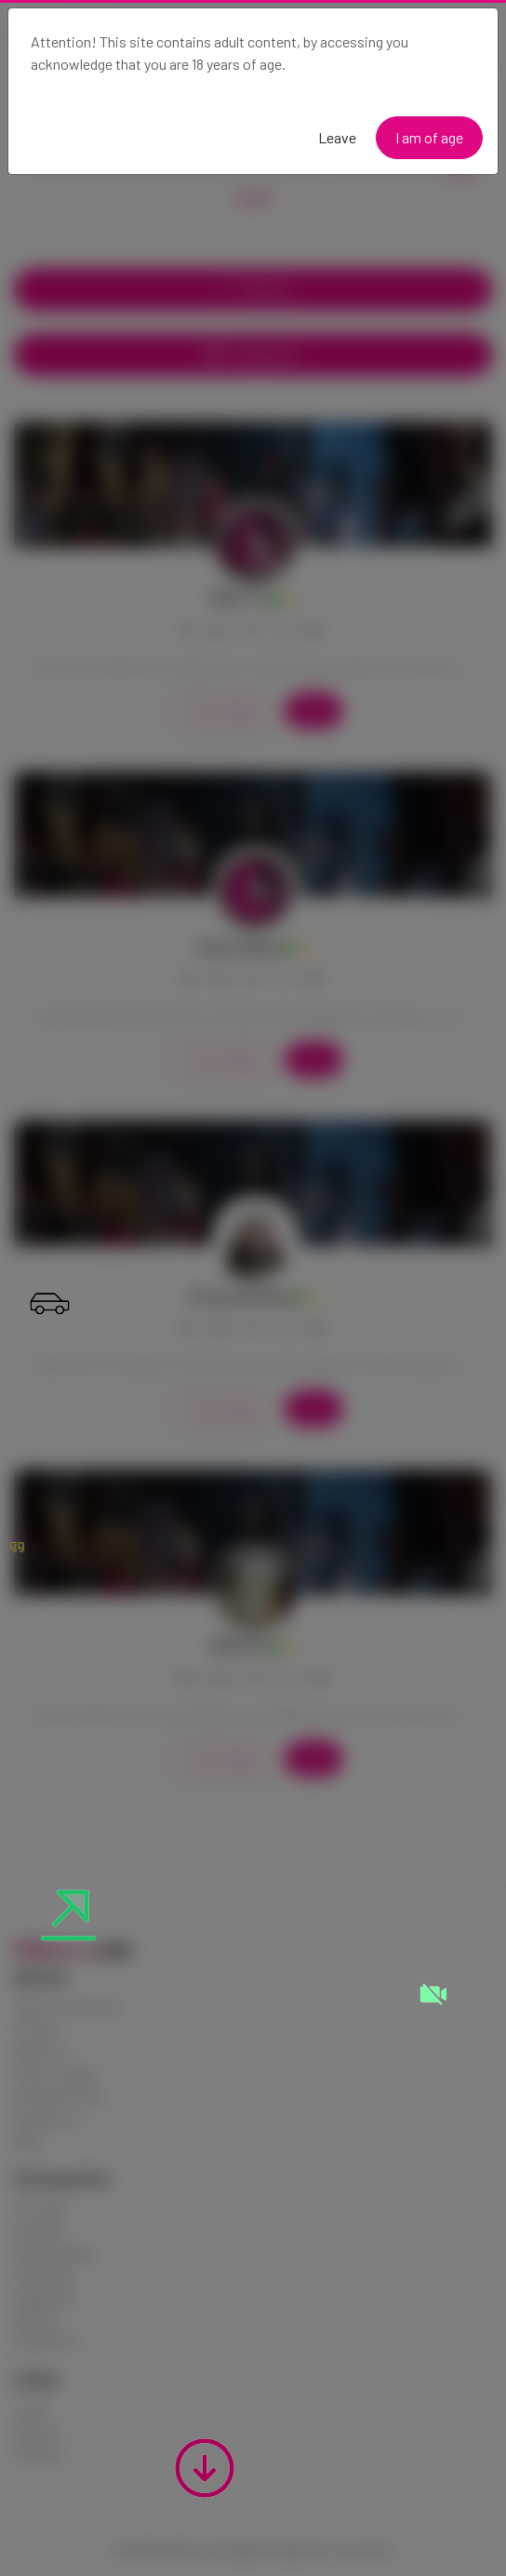  Describe the element at coordinates (433, 1994) in the screenshot. I see `camera is off or disabled` at that location.